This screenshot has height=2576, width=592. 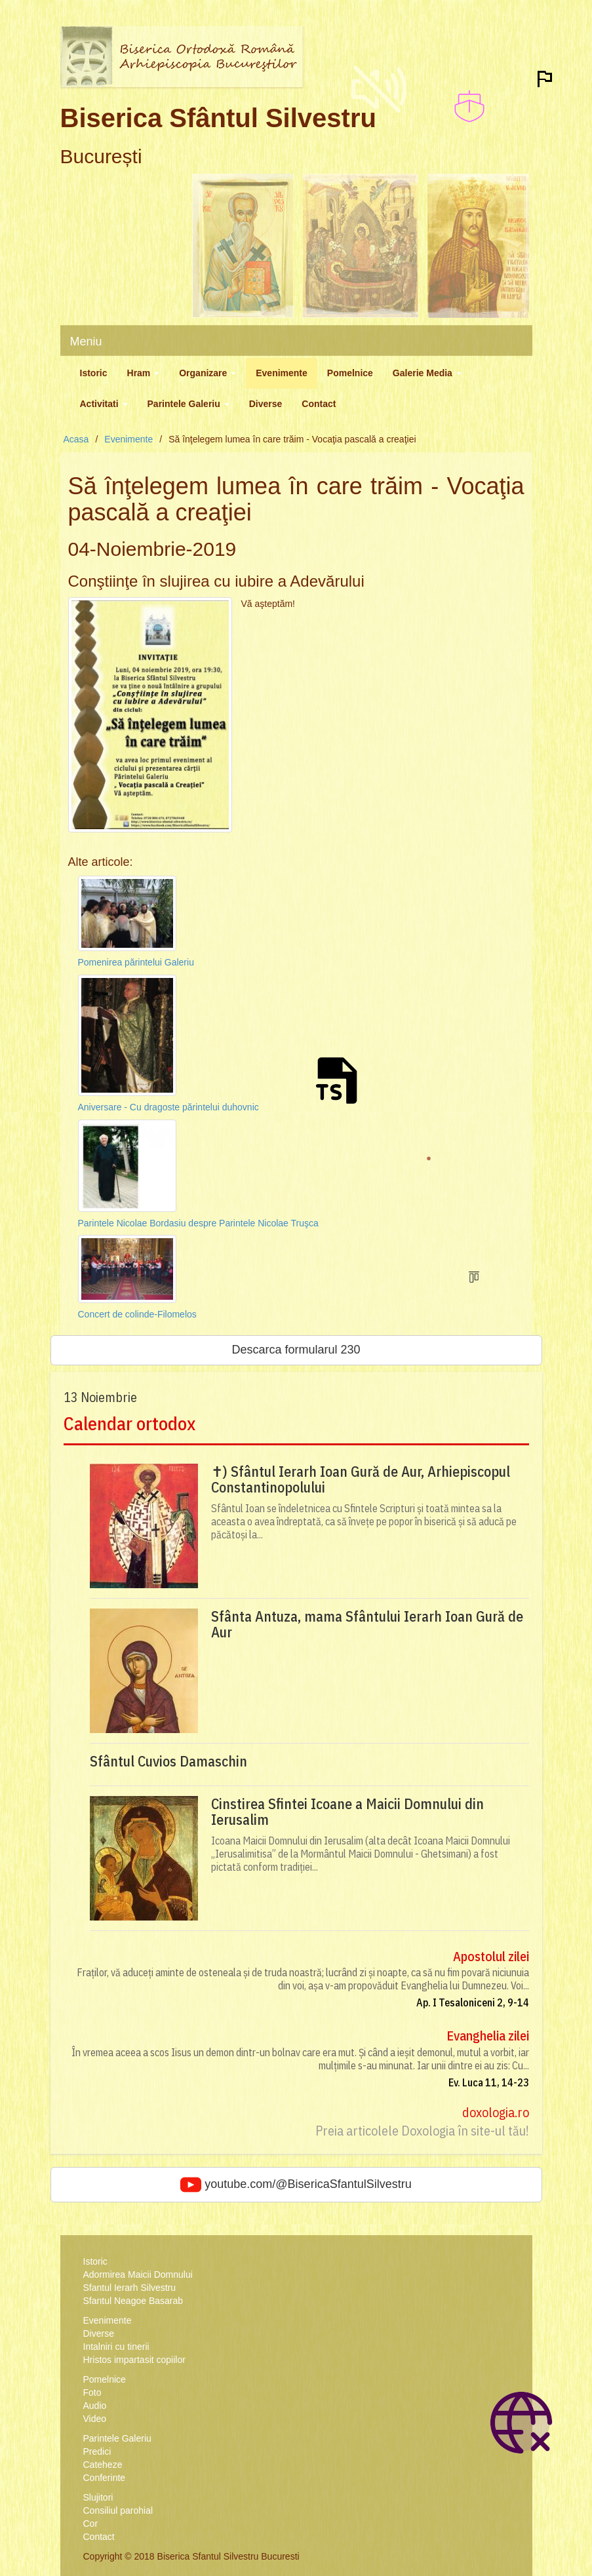 I want to click on align selected elements to the top, so click(x=474, y=1277).